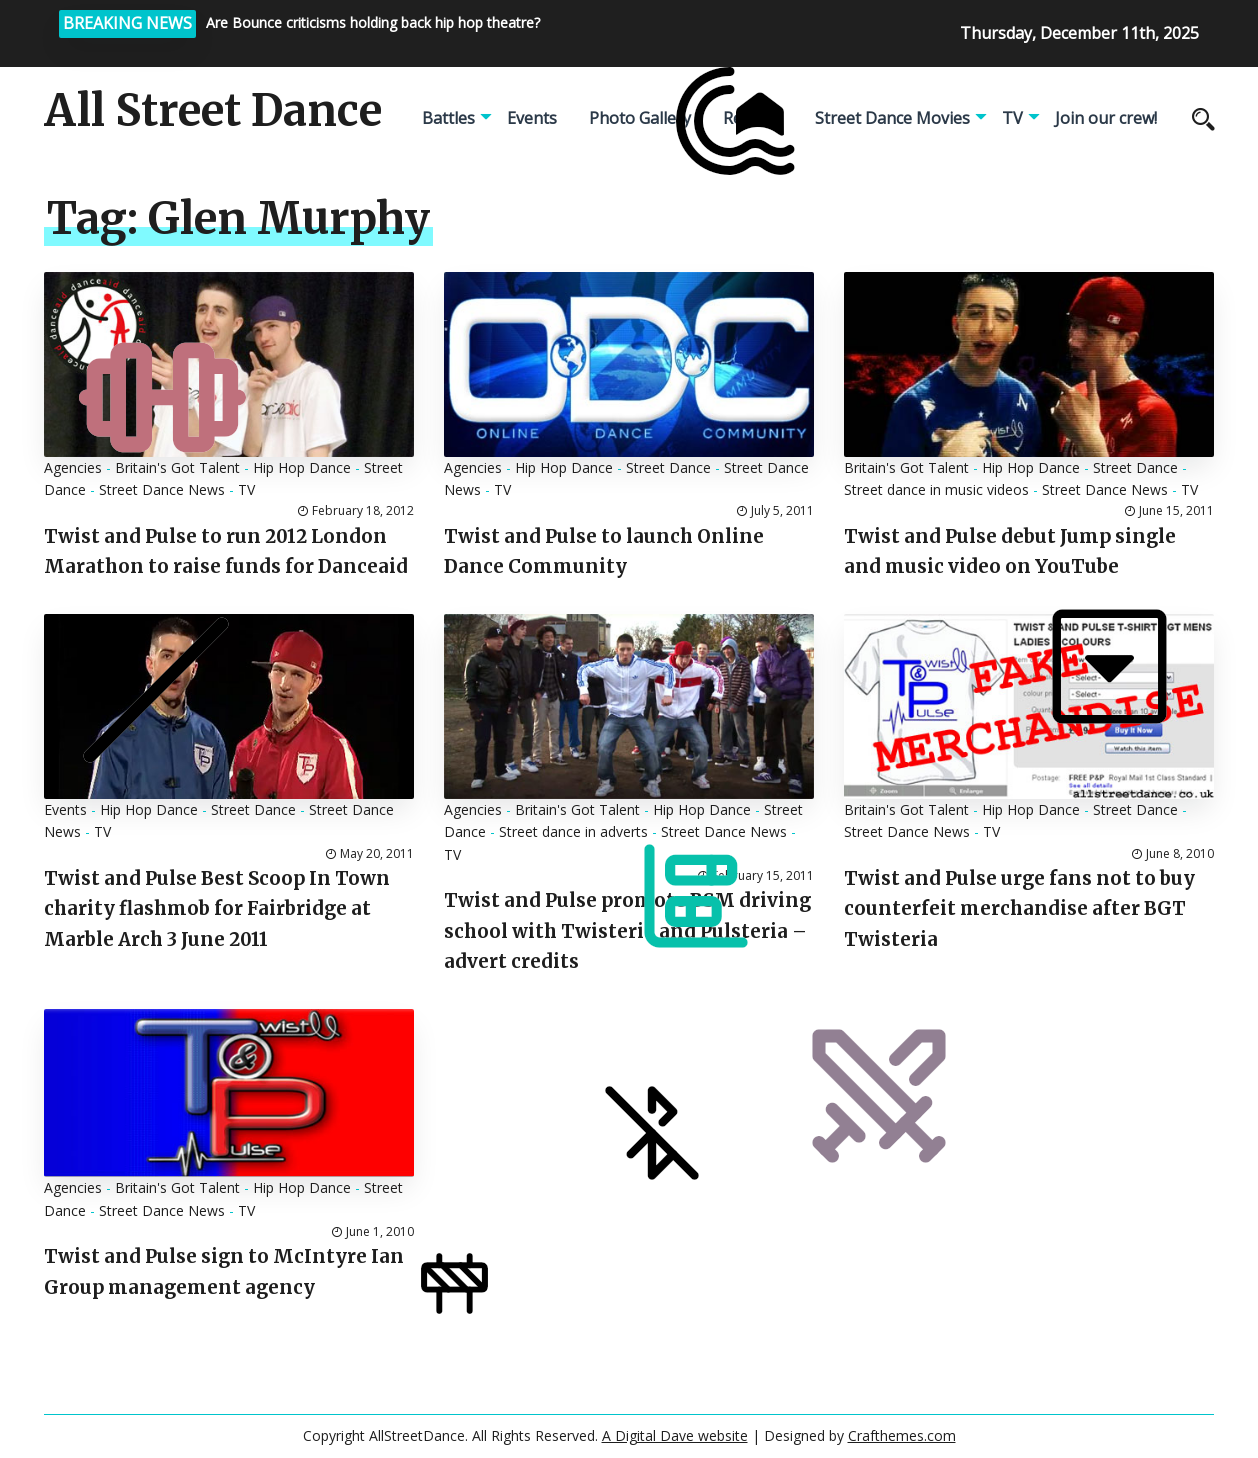  Describe the element at coordinates (1109, 666) in the screenshot. I see `open a dropdown menu to select an option` at that location.